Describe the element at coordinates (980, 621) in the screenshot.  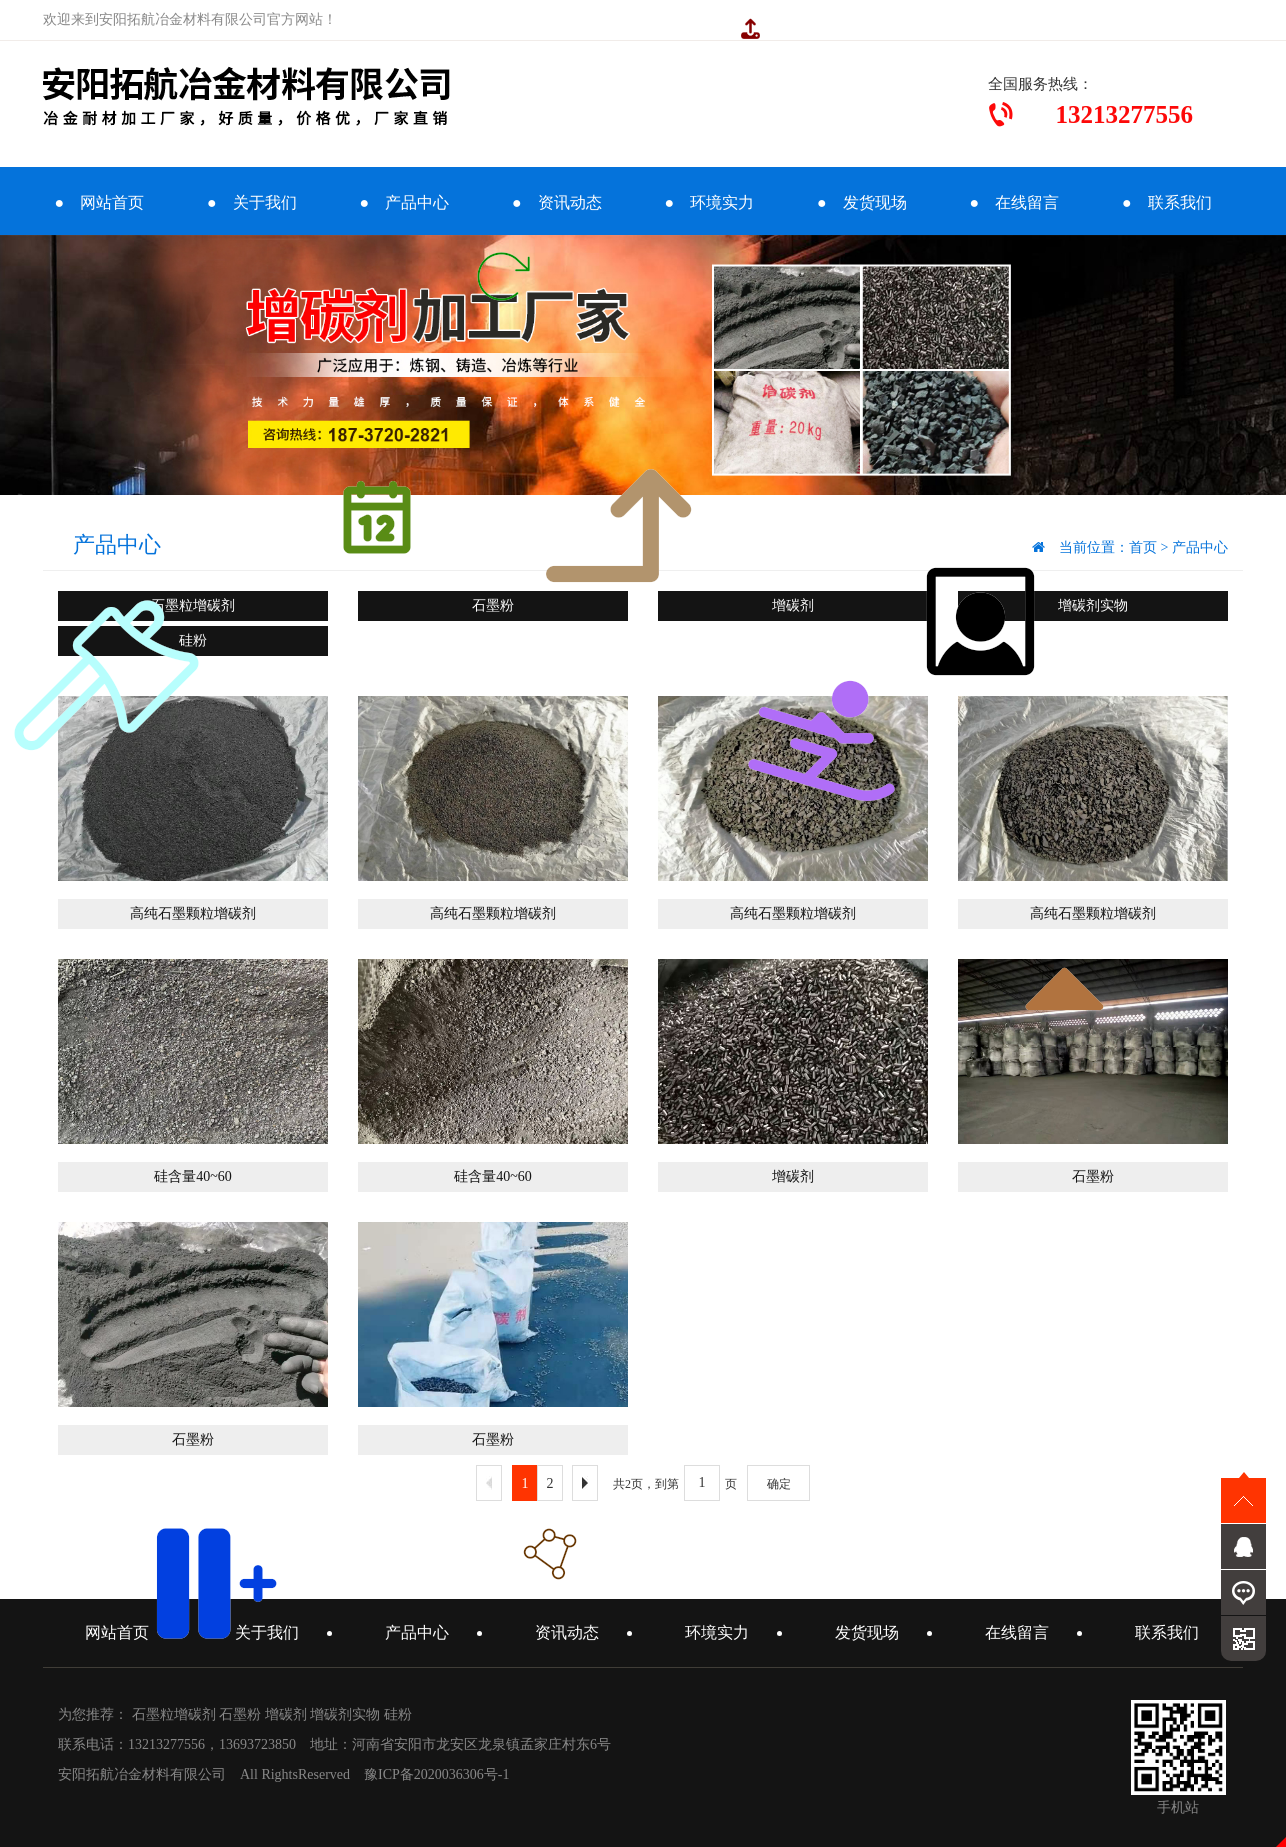
I see `view user profile` at that location.